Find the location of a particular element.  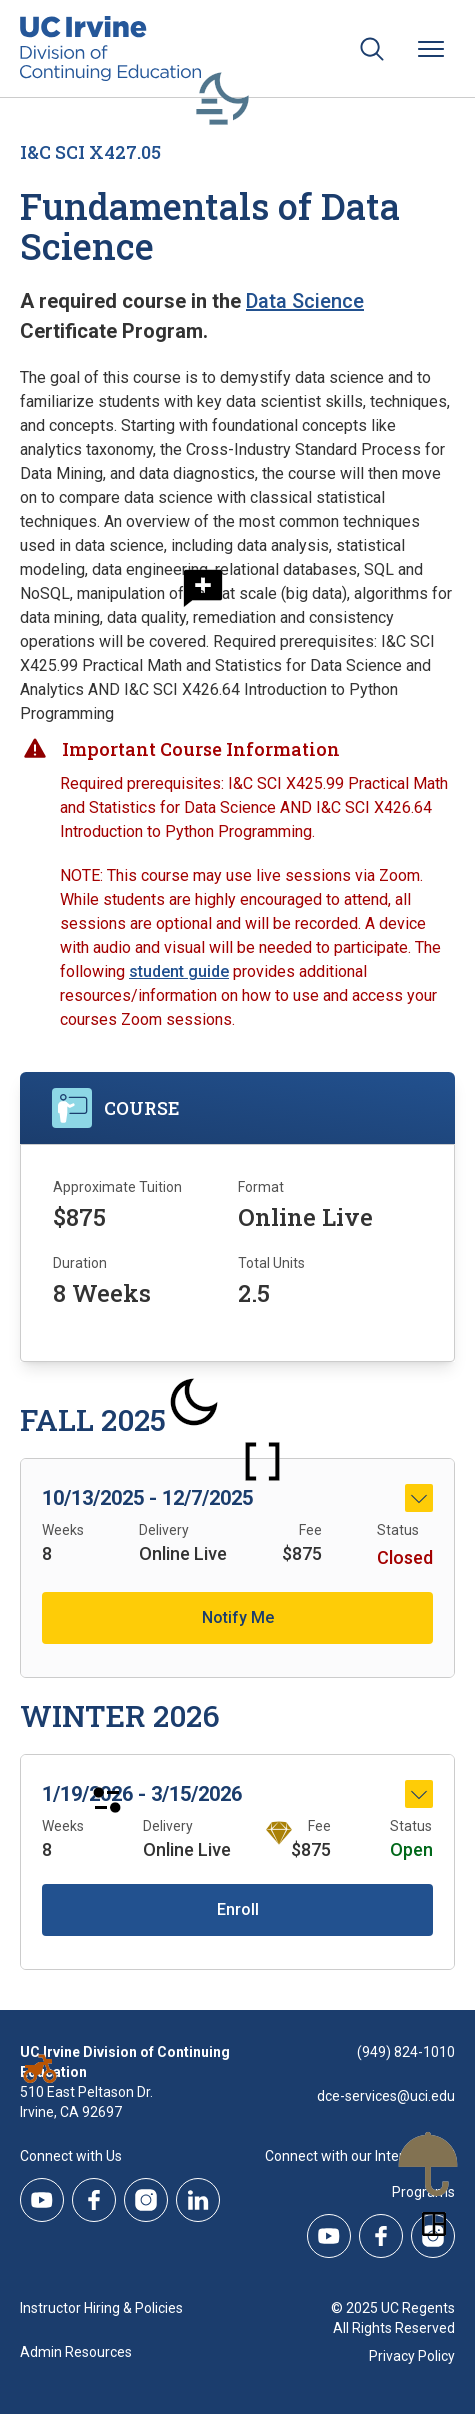

select motorcycle as transportation mode is located at coordinates (40, 2068).